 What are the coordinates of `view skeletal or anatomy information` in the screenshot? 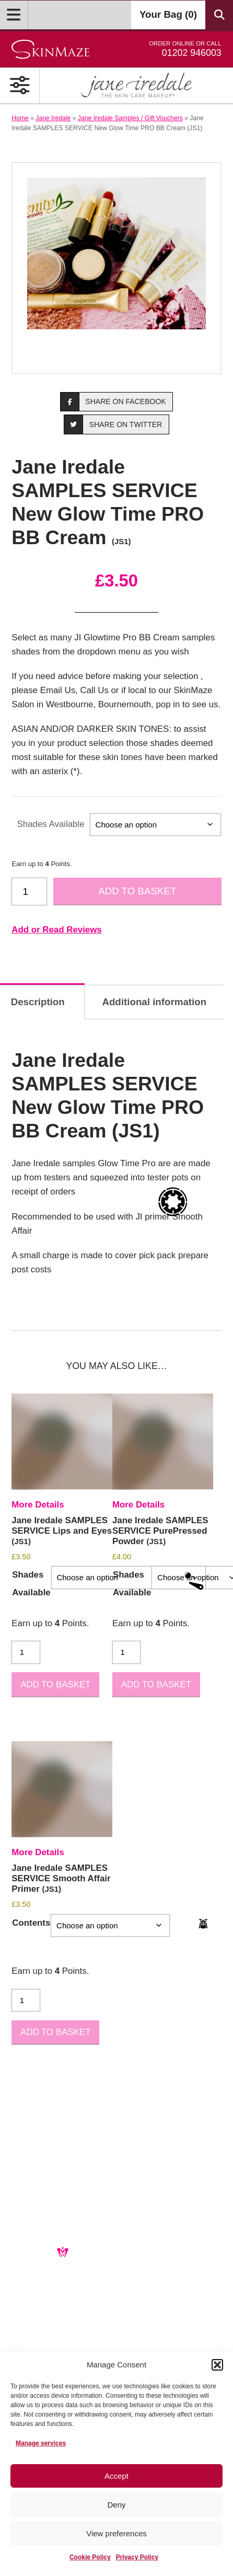 It's located at (63, 2252).